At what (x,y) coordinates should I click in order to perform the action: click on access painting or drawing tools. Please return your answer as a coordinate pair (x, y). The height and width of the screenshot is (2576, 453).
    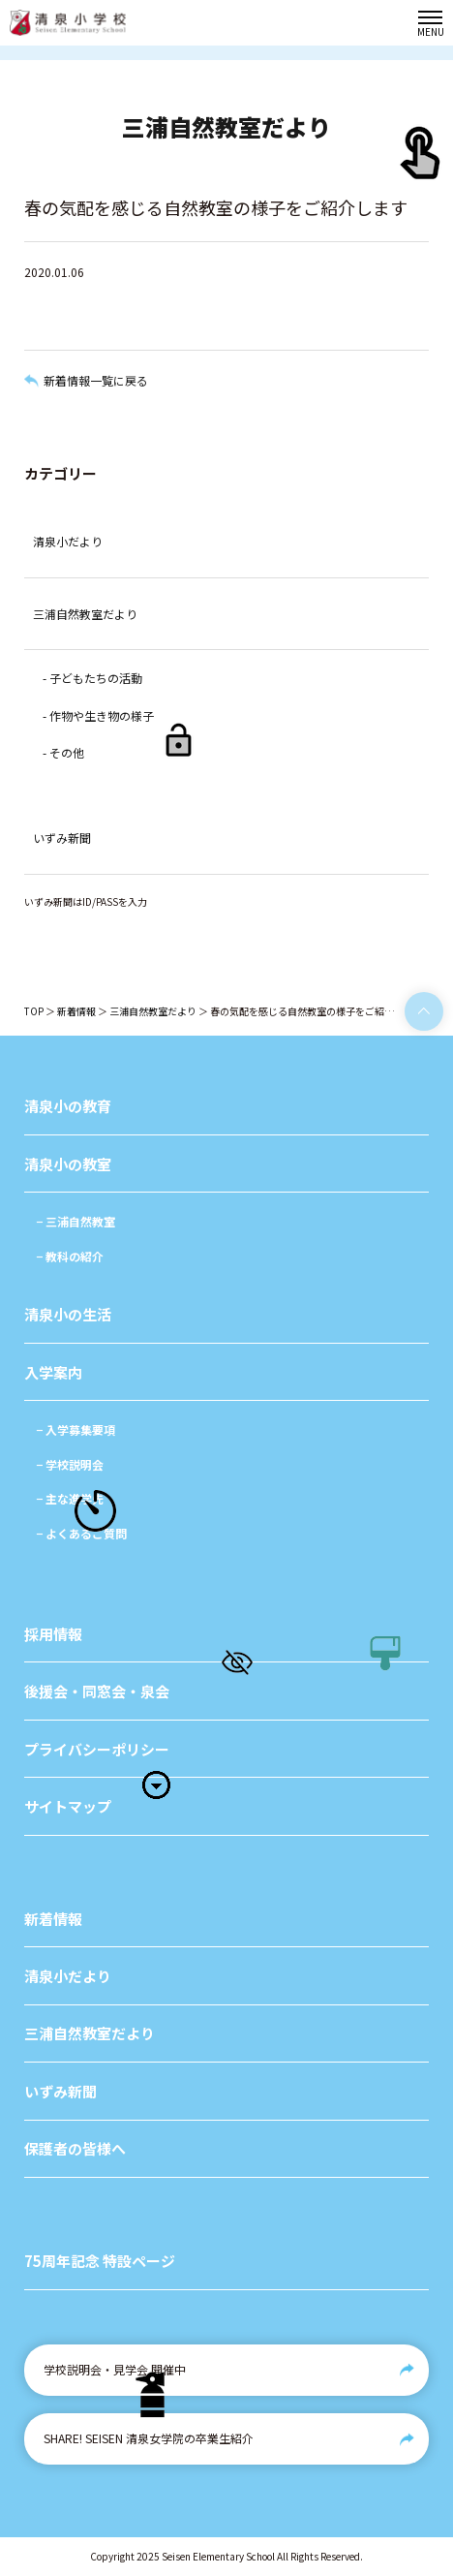
    Looking at the image, I should click on (385, 1653).